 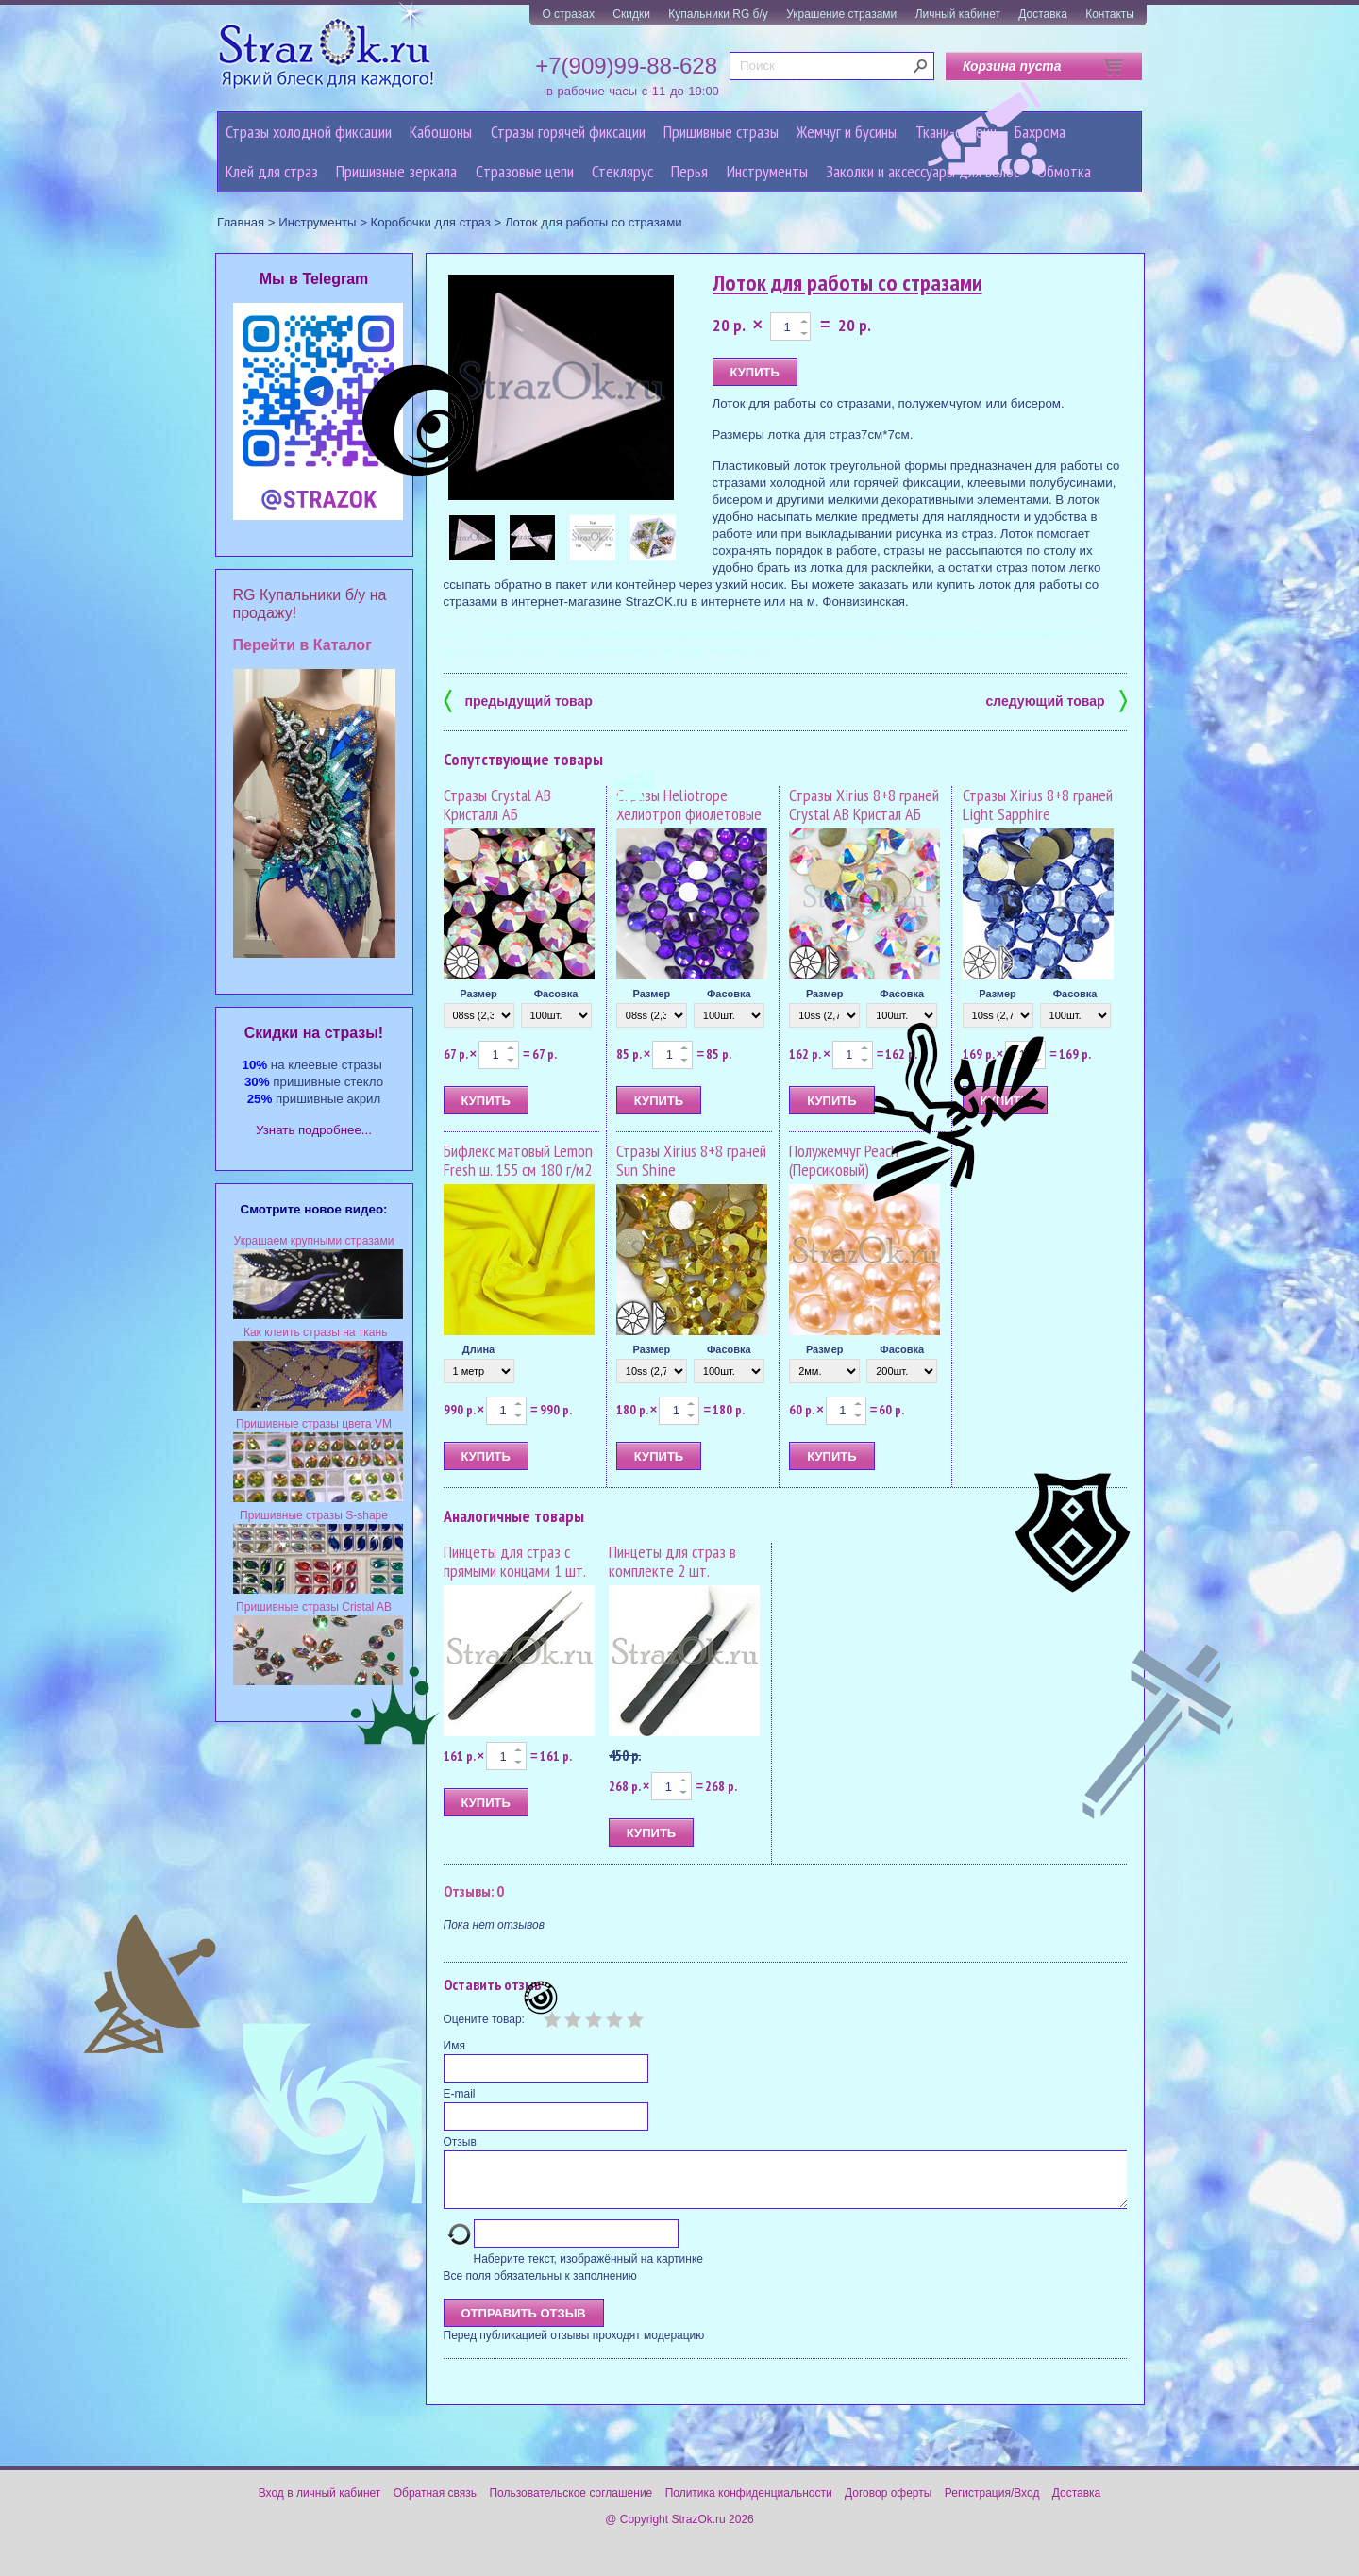 What do you see at coordinates (418, 421) in the screenshot?
I see `toggle visibility or show/hide content` at bounding box center [418, 421].